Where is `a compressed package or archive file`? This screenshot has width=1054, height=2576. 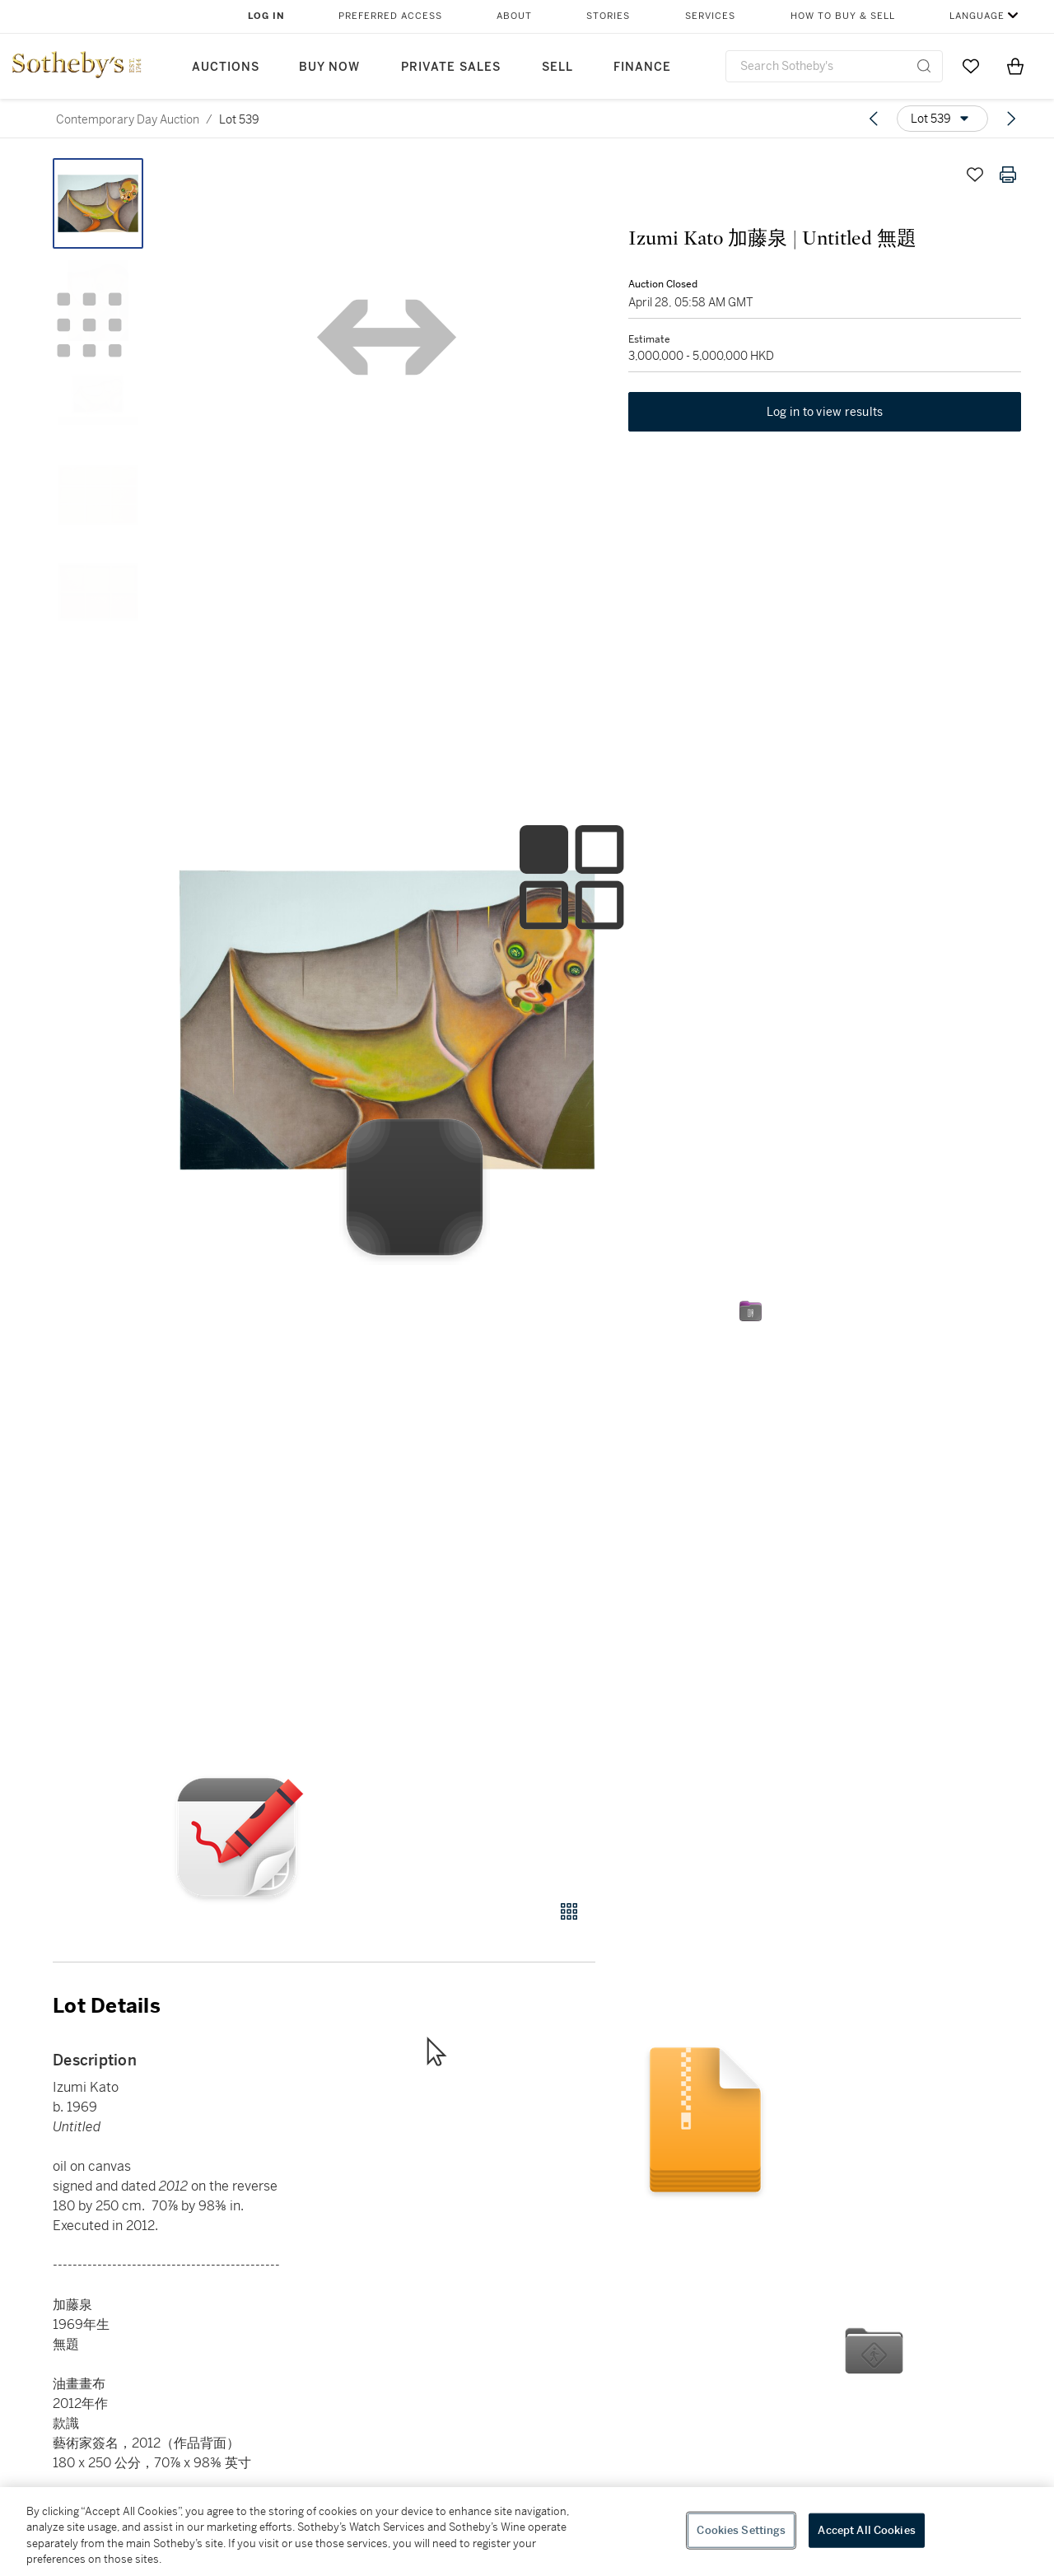 a compressed package or archive file is located at coordinates (705, 2122).